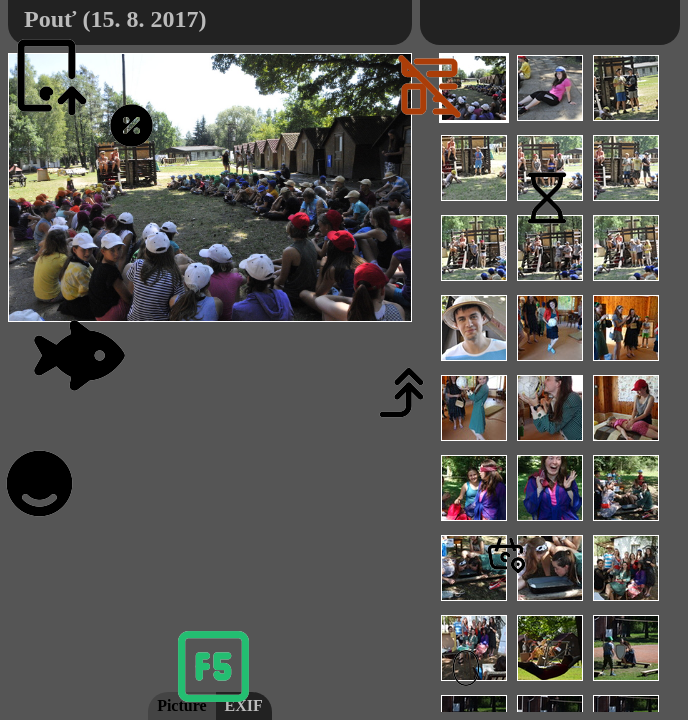 The image size is (688, 720). What do you see at coordinates (547, 198) in the screenshot?
I see `indicates a process is waiting or pending` at bounding box center [547, 198].